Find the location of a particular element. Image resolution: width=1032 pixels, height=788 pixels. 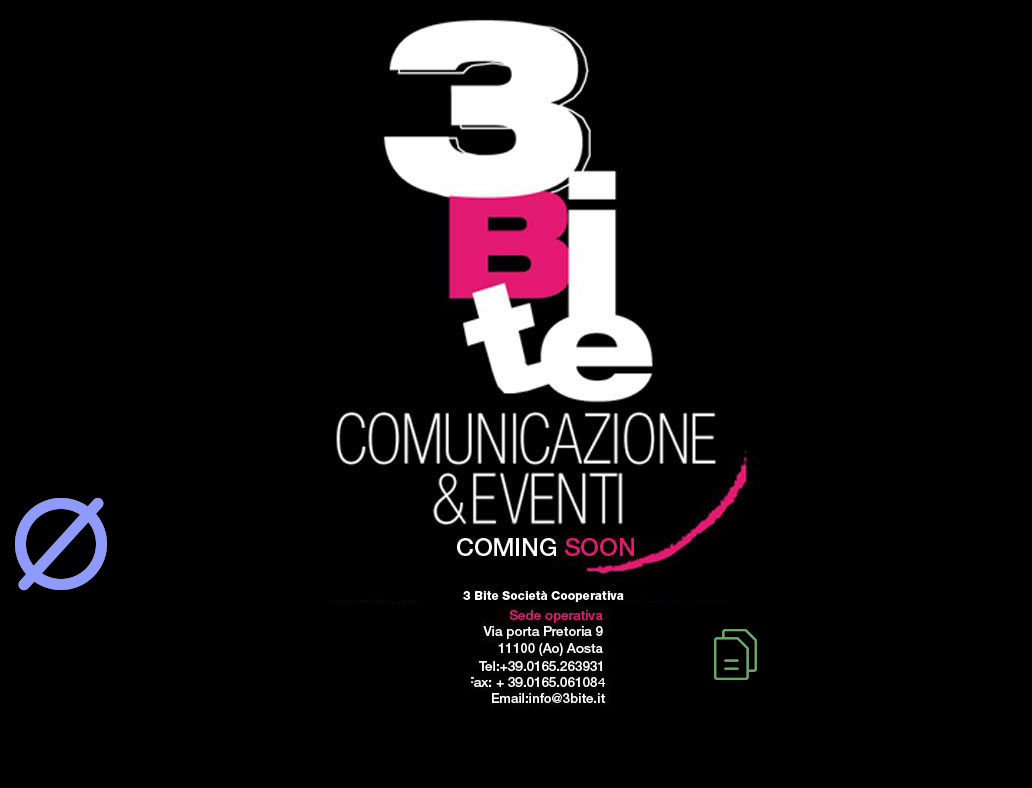

indicates an empty or null value is located at coordinates (61, 544).